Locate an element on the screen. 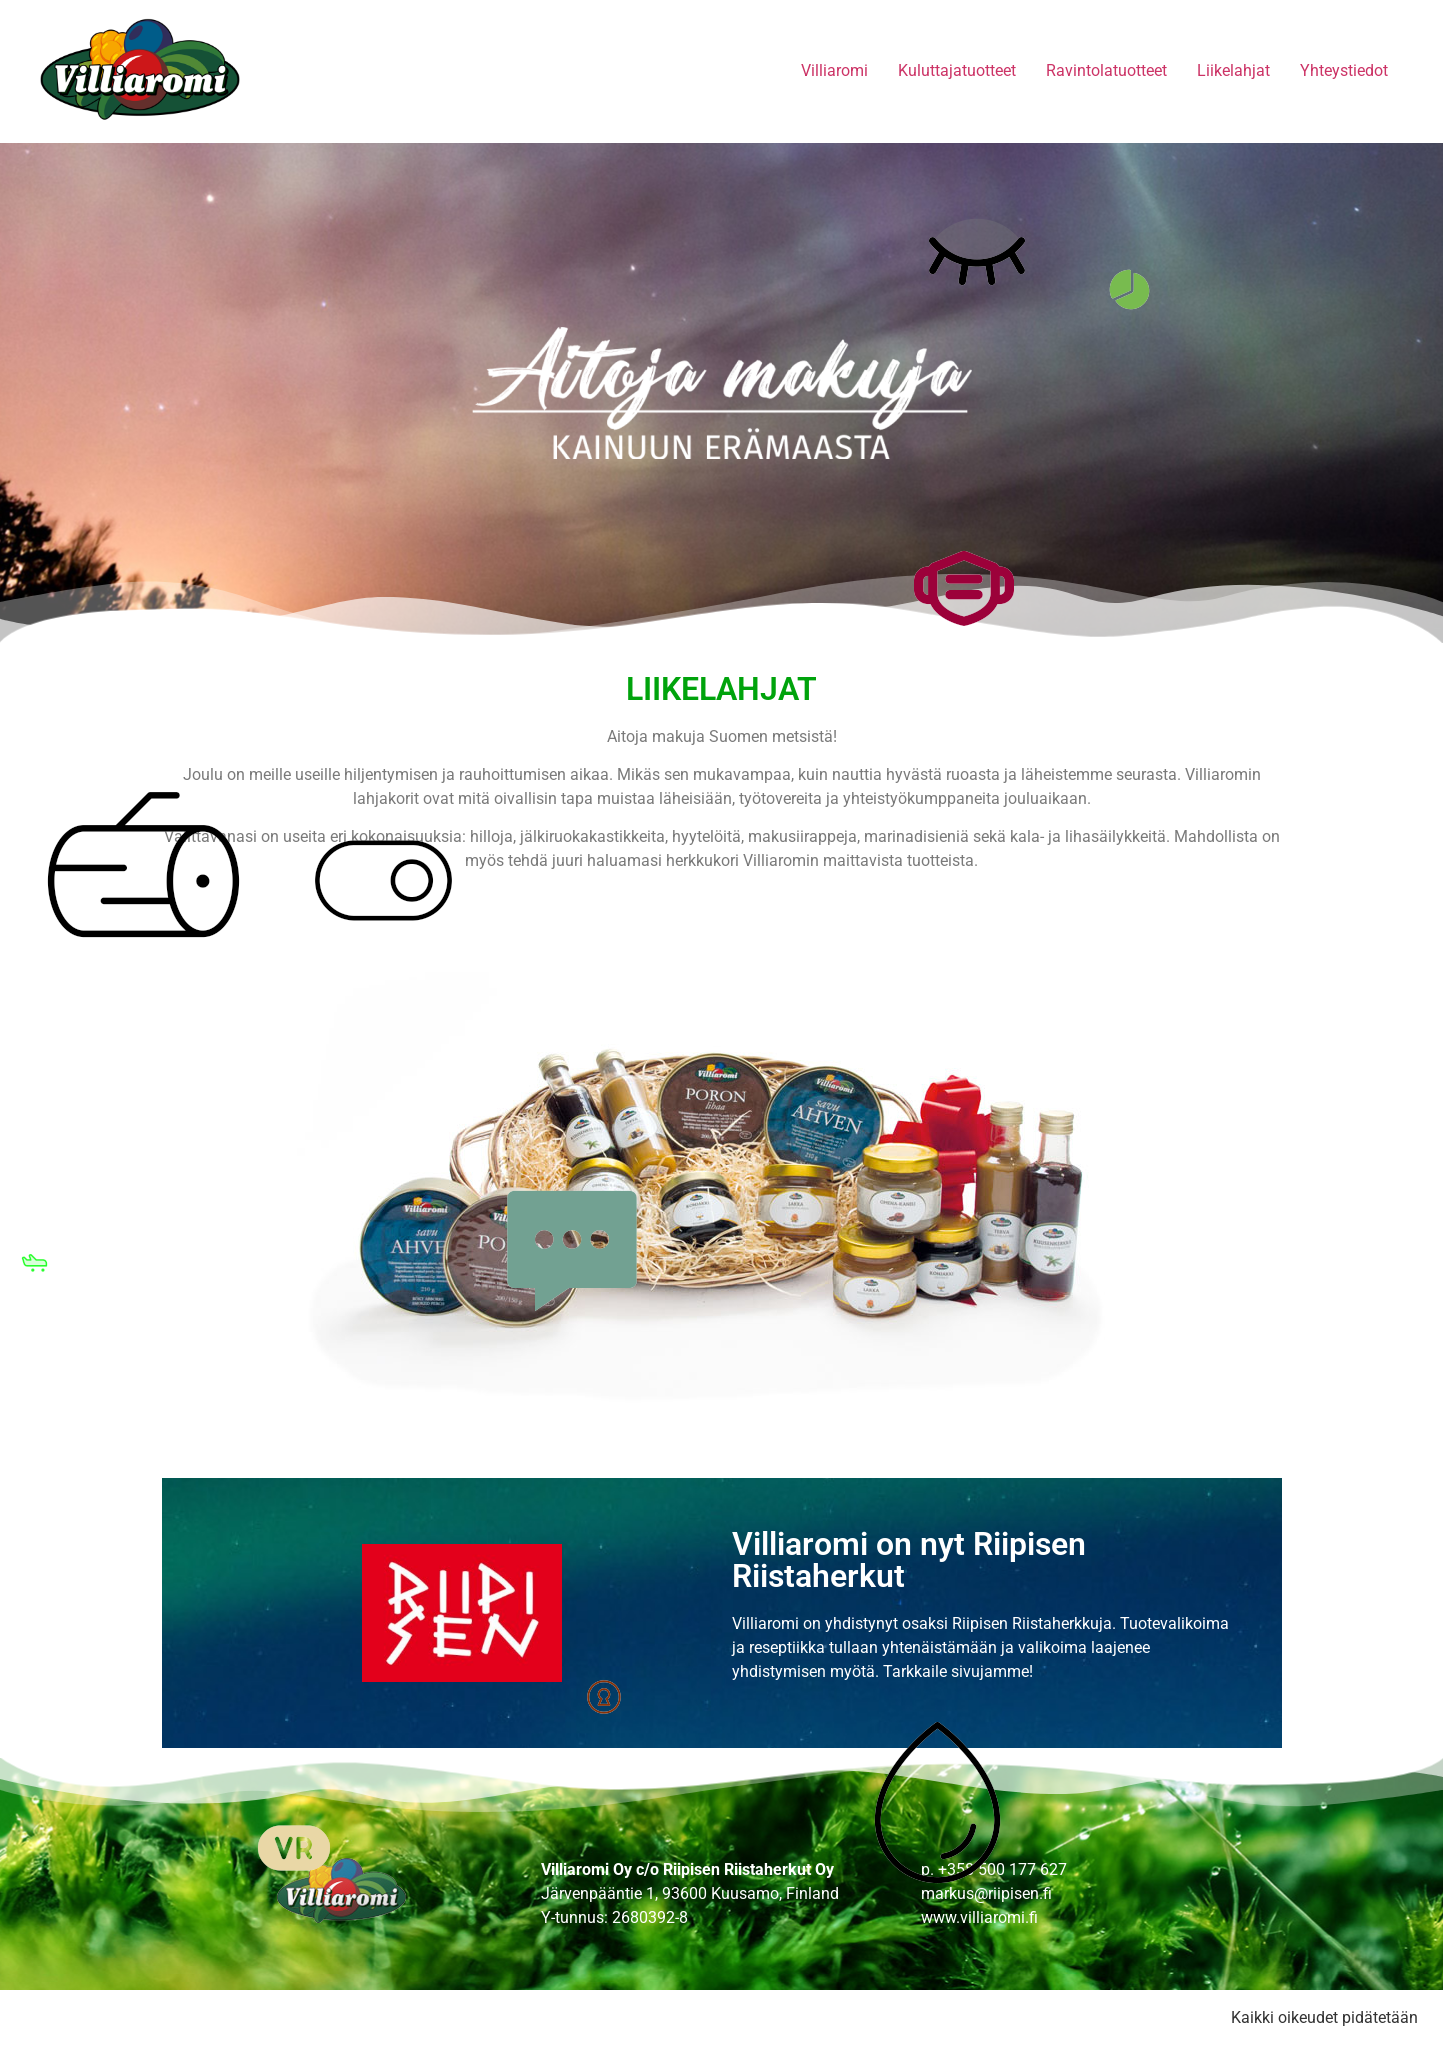  access security or privacy settings is located at coordinates (604, 1697).